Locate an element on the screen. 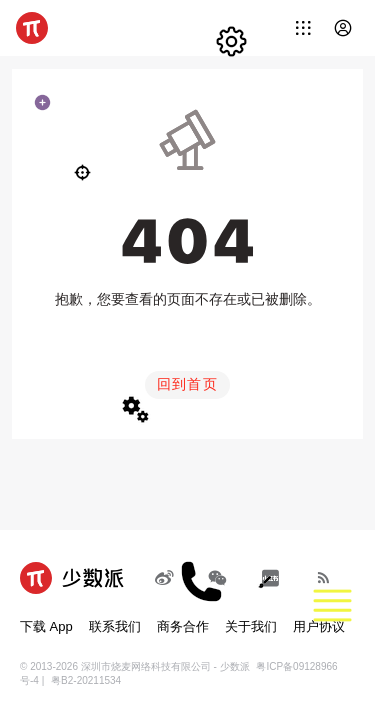 This screenshot has height=720, width=375. access settings or preferences is located at coordinates (231, 41).